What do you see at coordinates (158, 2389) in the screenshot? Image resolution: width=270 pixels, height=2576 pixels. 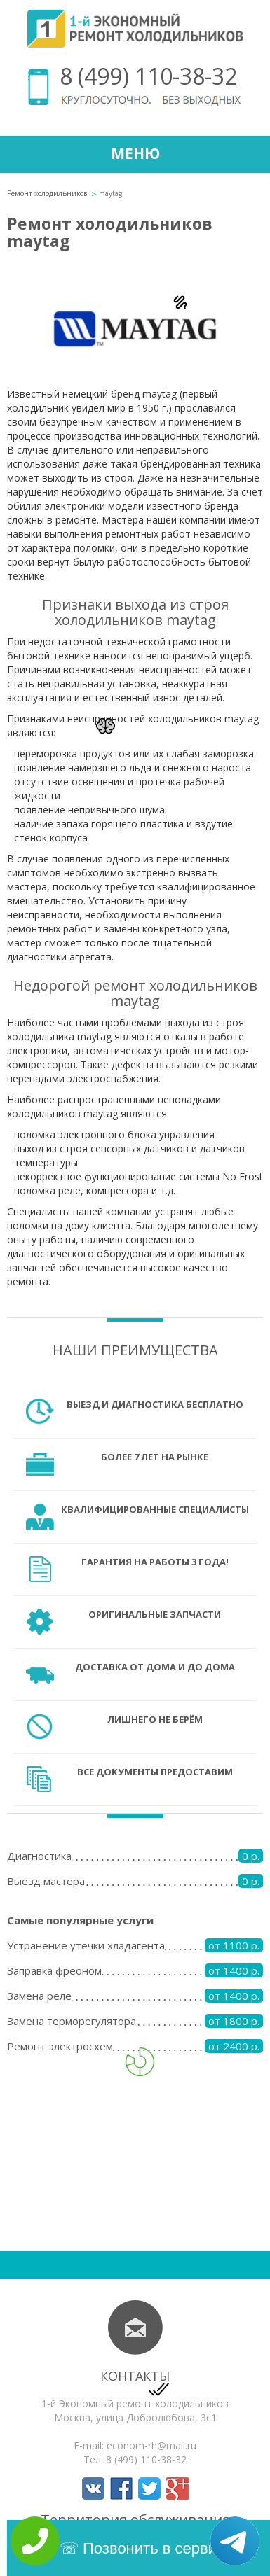 I see `indicates message has been read` at bounding box center [158, 2389].